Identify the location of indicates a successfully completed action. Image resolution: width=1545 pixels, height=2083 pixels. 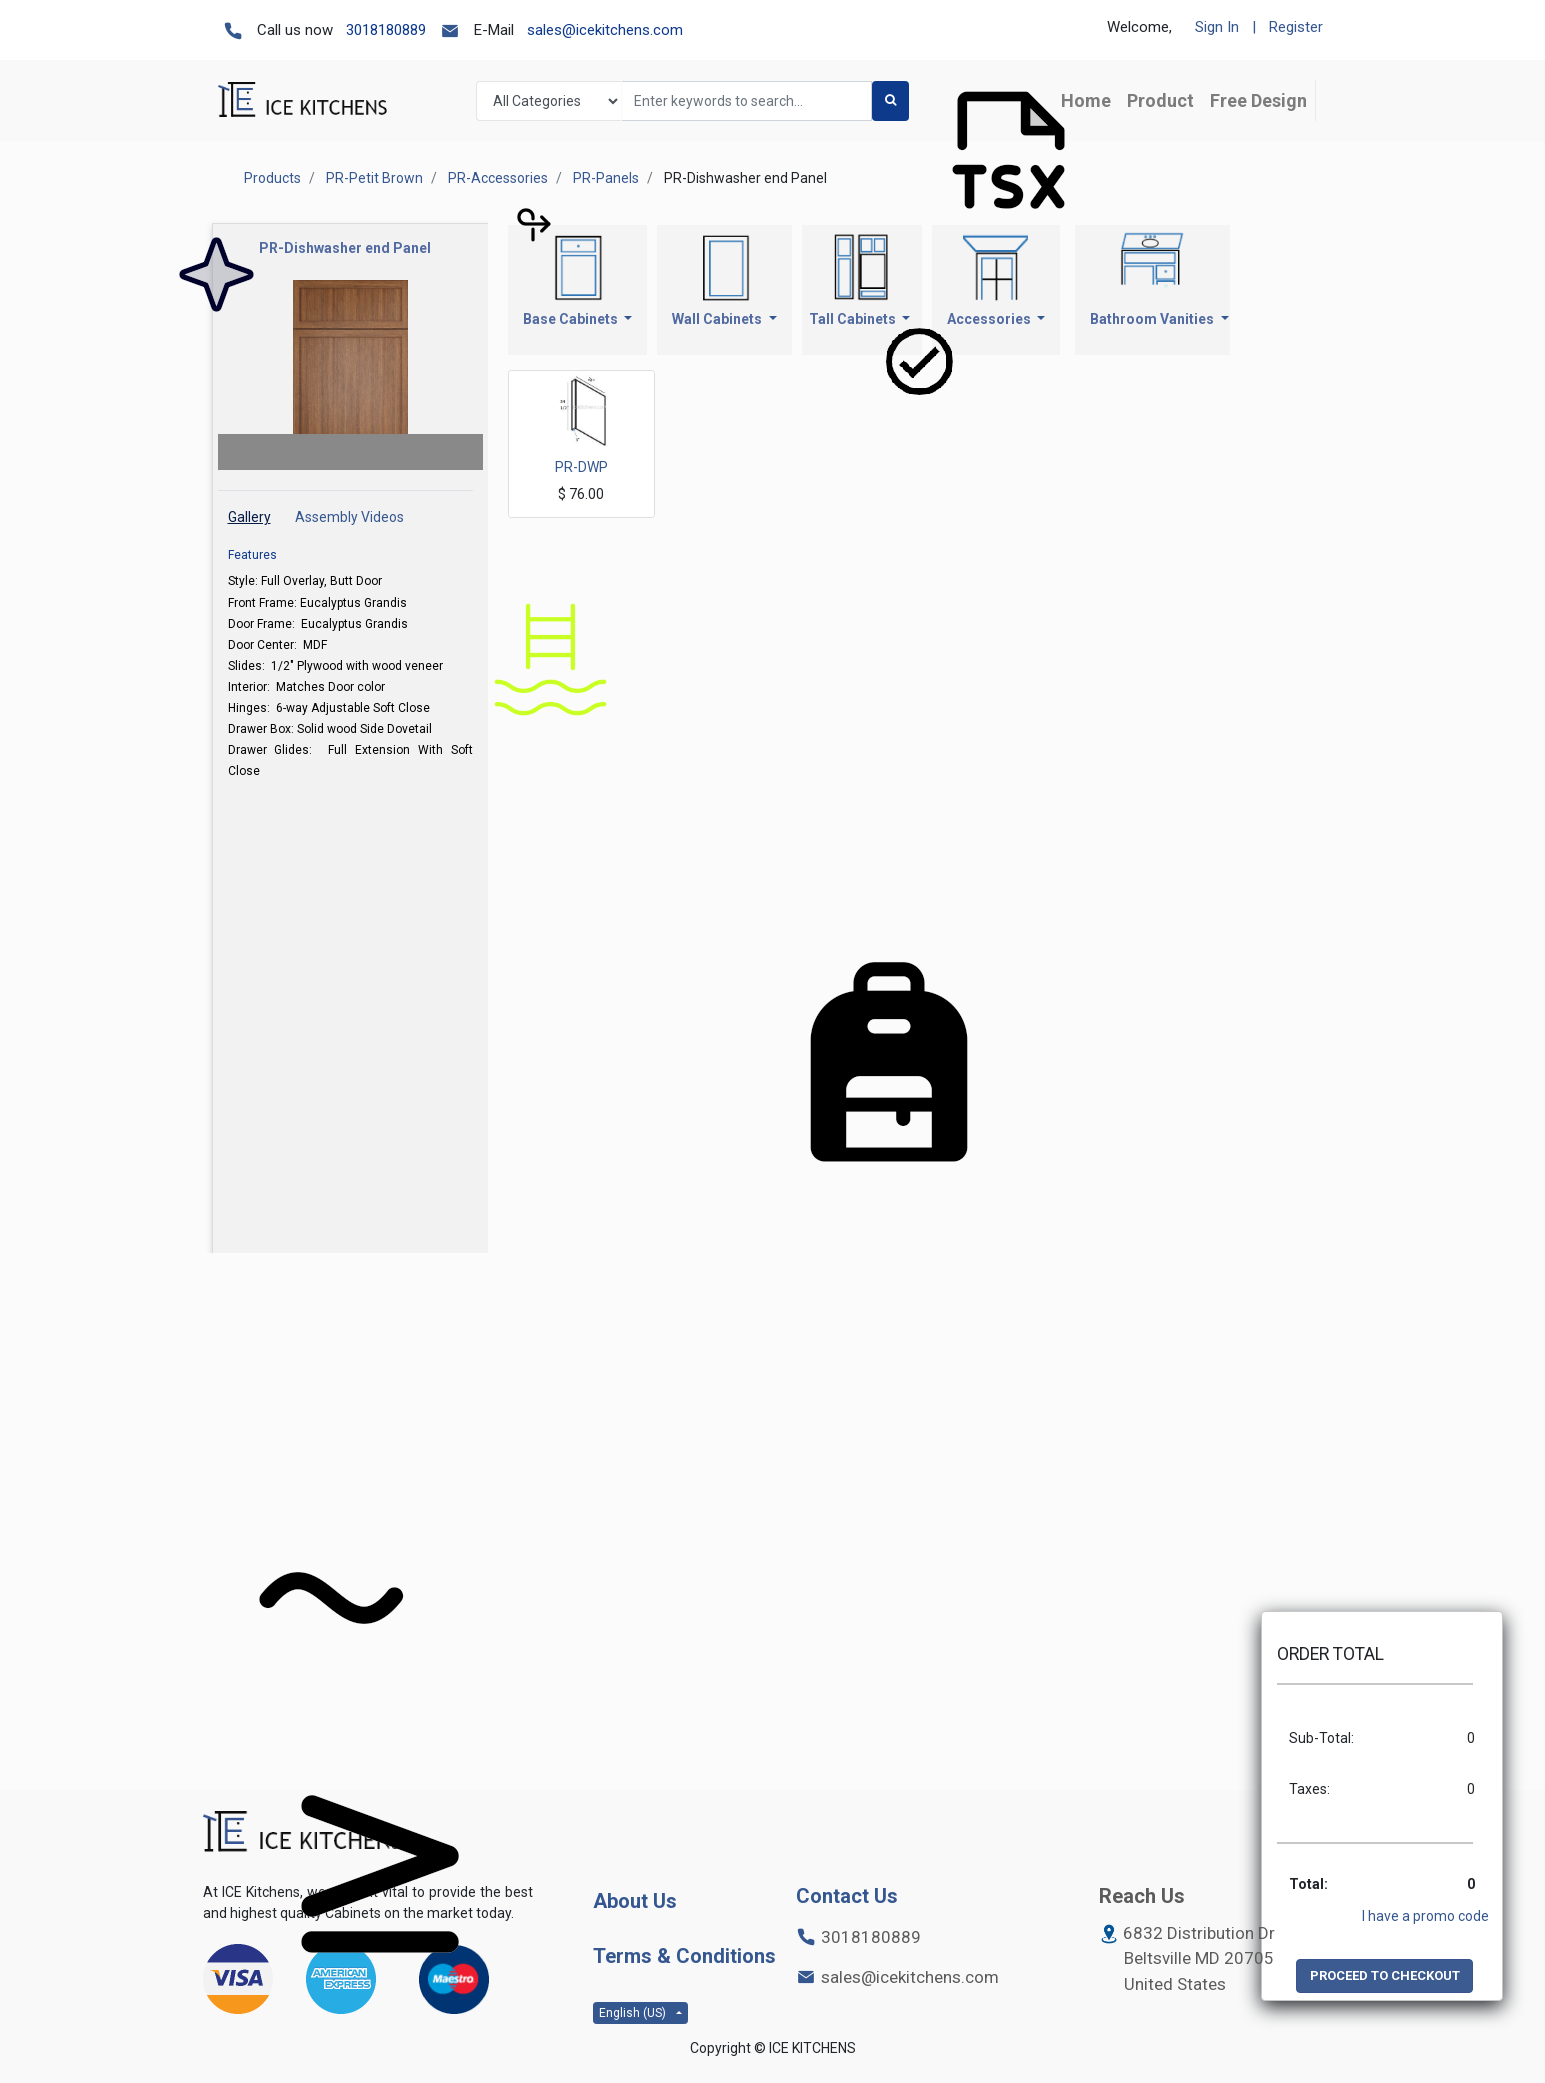
(919, 361).